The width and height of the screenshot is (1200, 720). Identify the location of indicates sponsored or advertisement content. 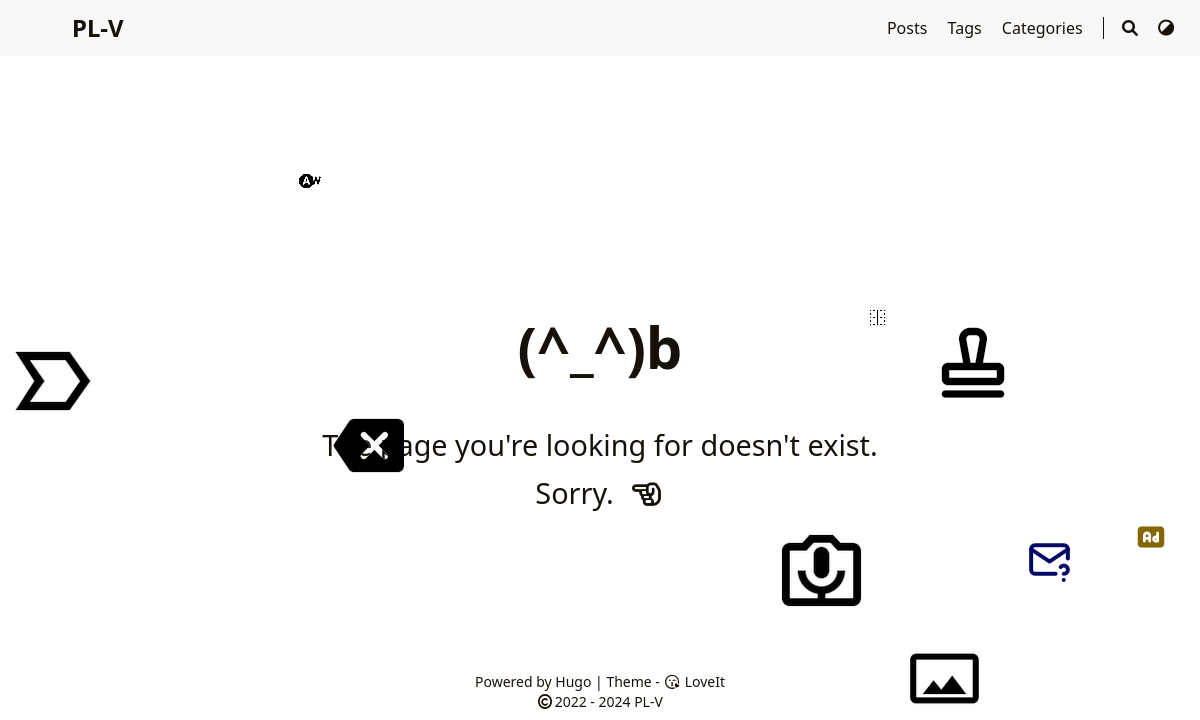
(1151, 537).